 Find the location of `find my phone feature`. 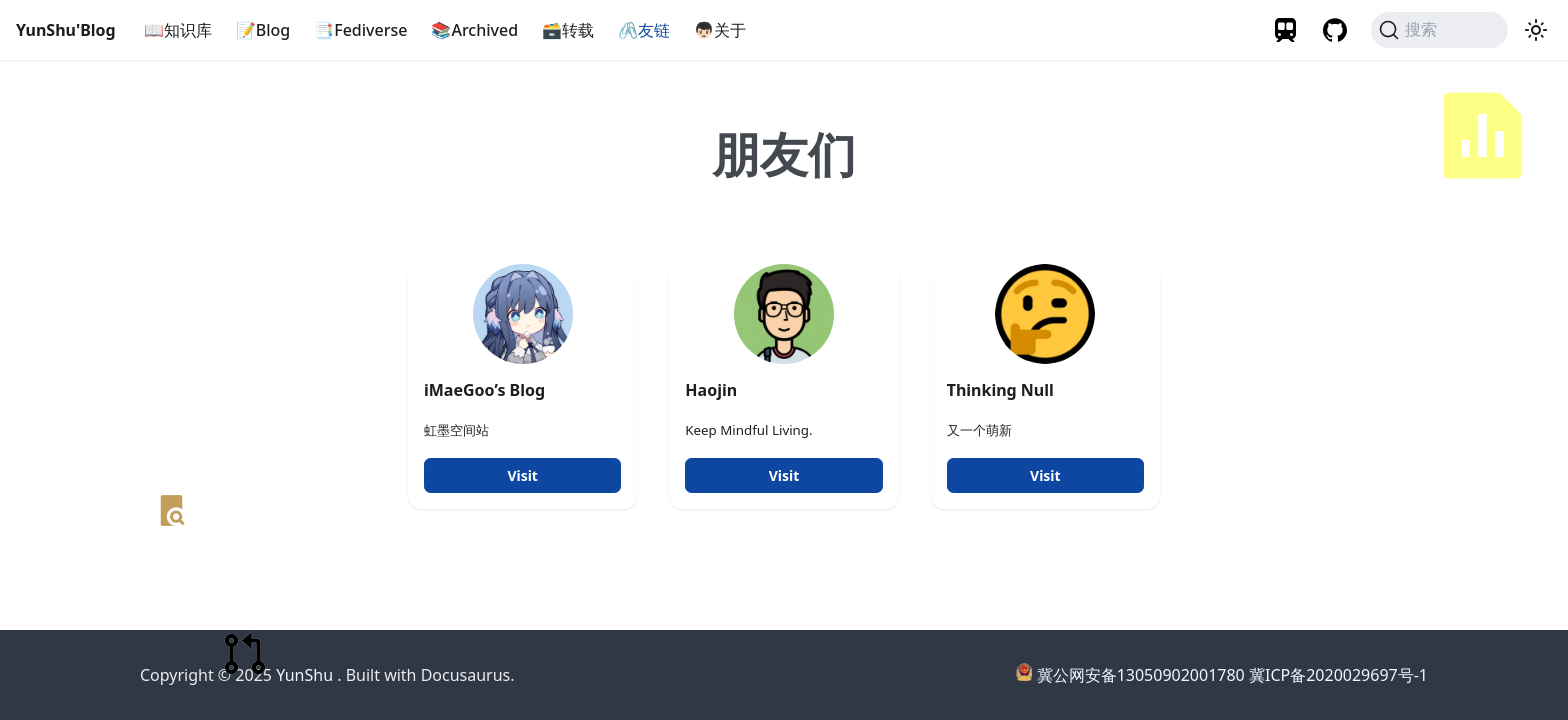

find my phone feature is located at coordinates (171, 510).